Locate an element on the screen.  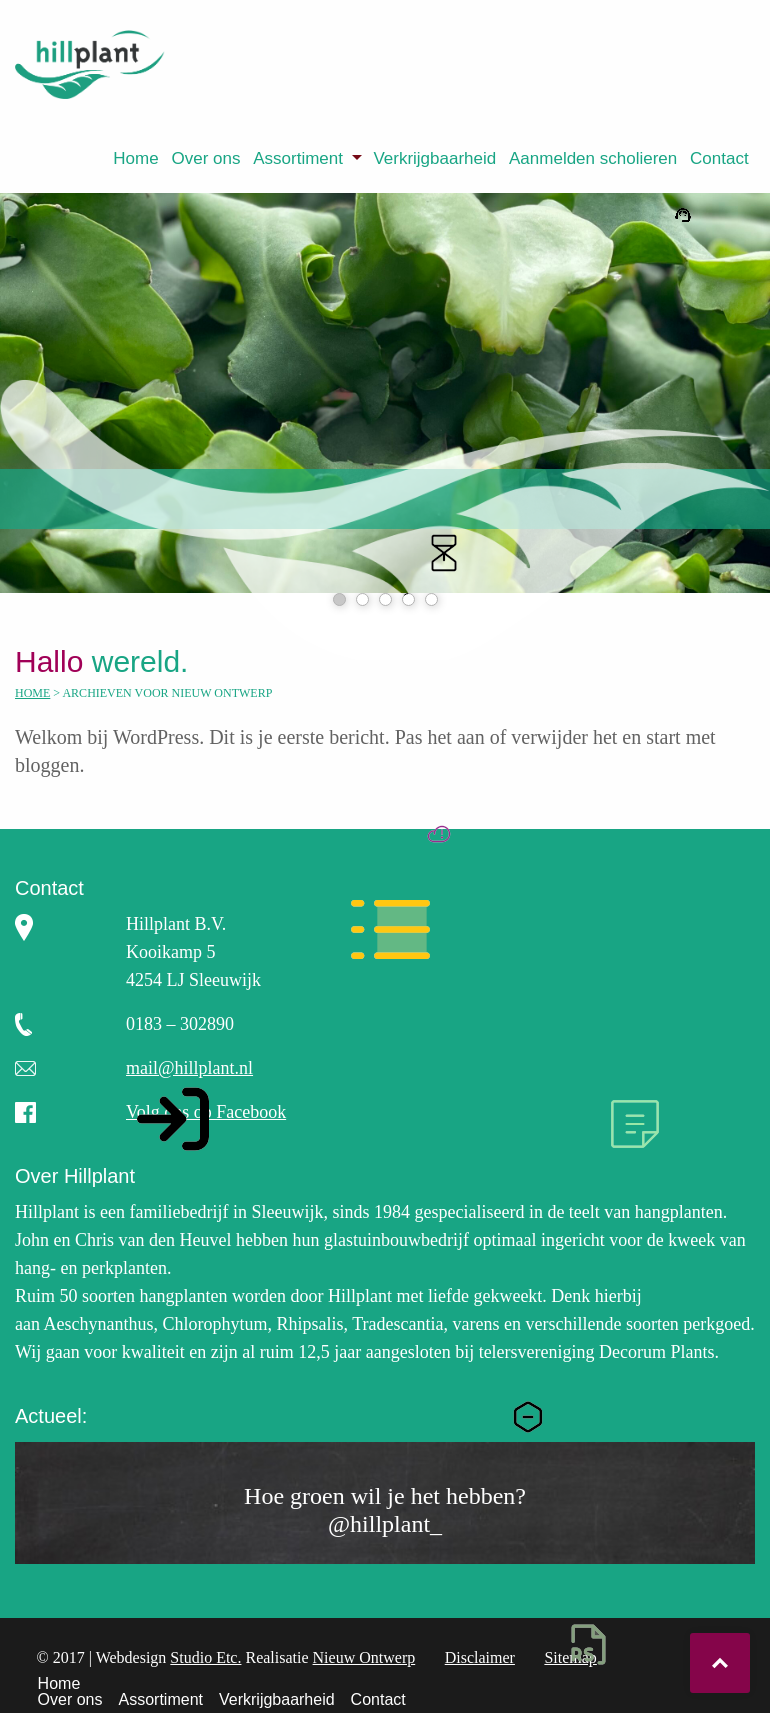
create a new note is located at coordinates (635, 1124).